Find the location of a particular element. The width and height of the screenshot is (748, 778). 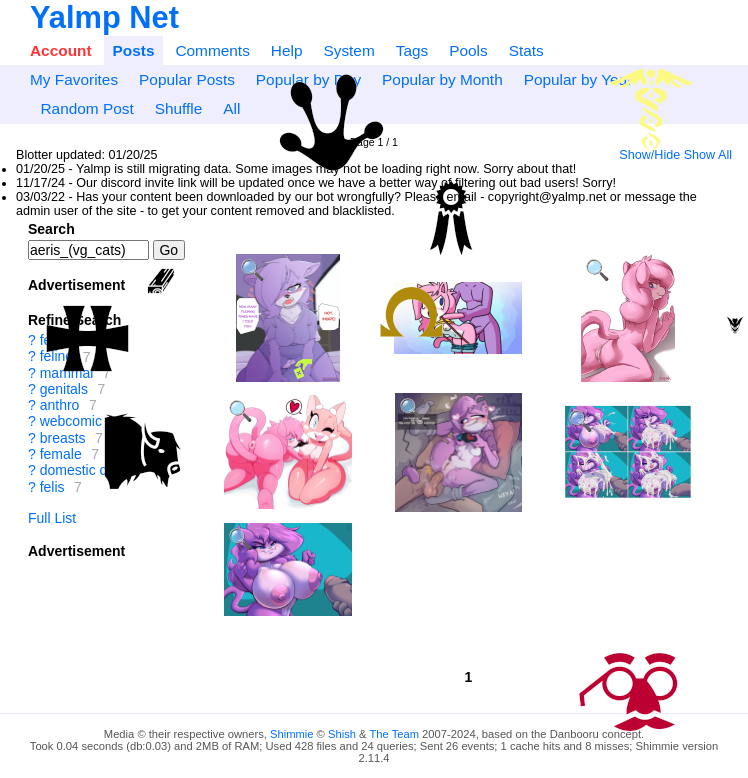

view achievements or awards is located at coordinates (451, 217).